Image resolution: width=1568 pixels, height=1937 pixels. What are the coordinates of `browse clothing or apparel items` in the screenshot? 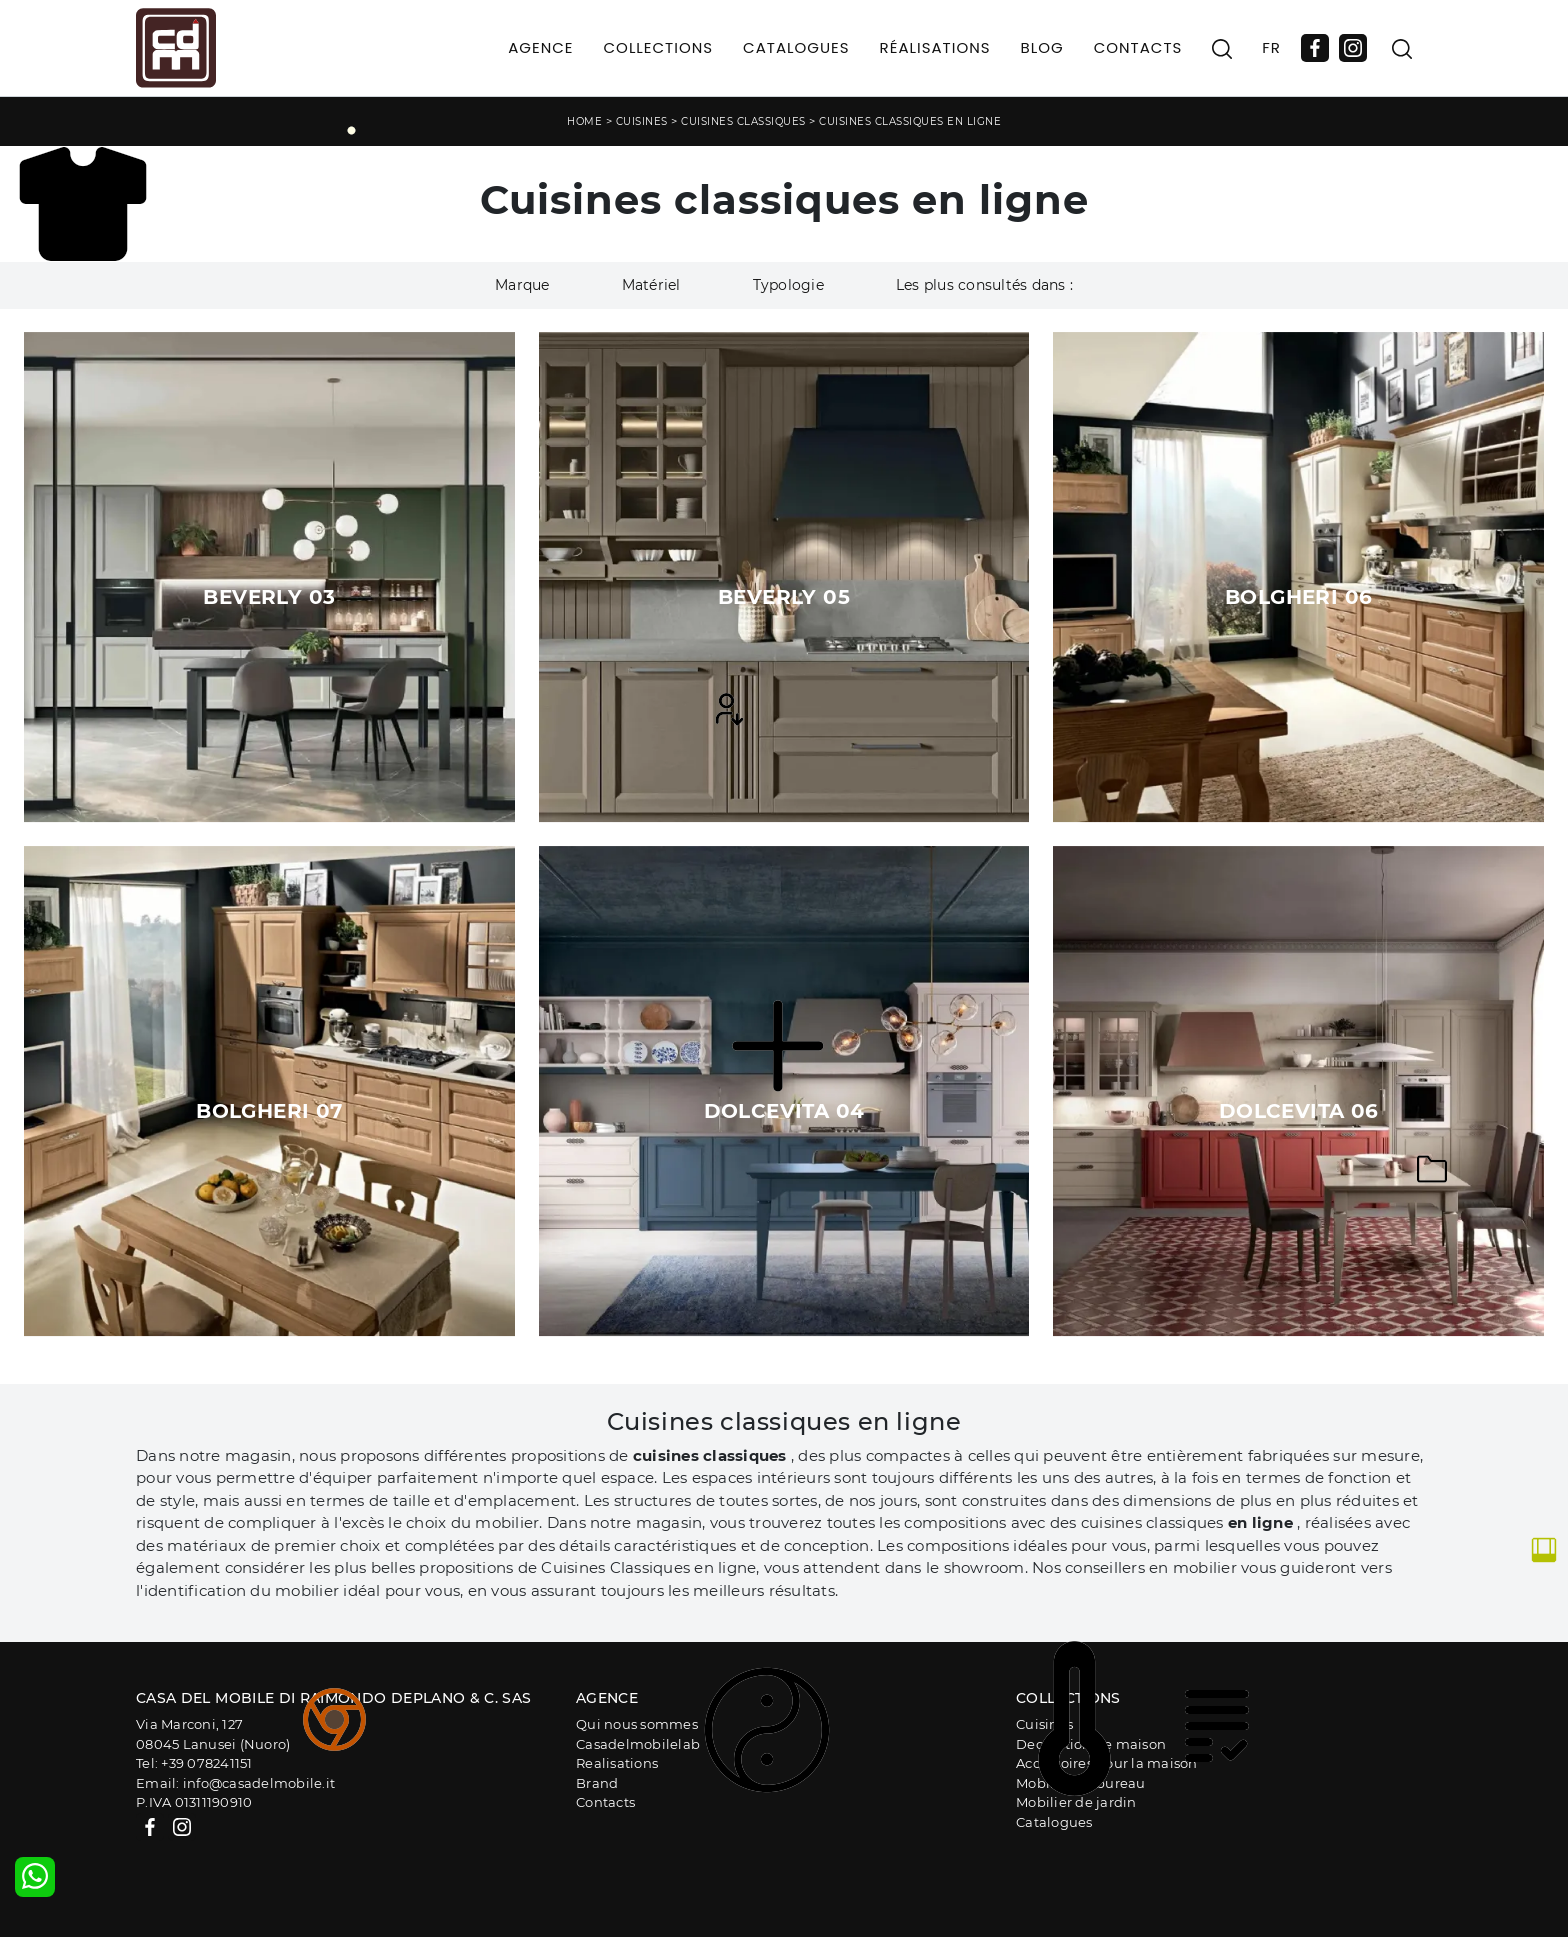 It's located at (83, 204).